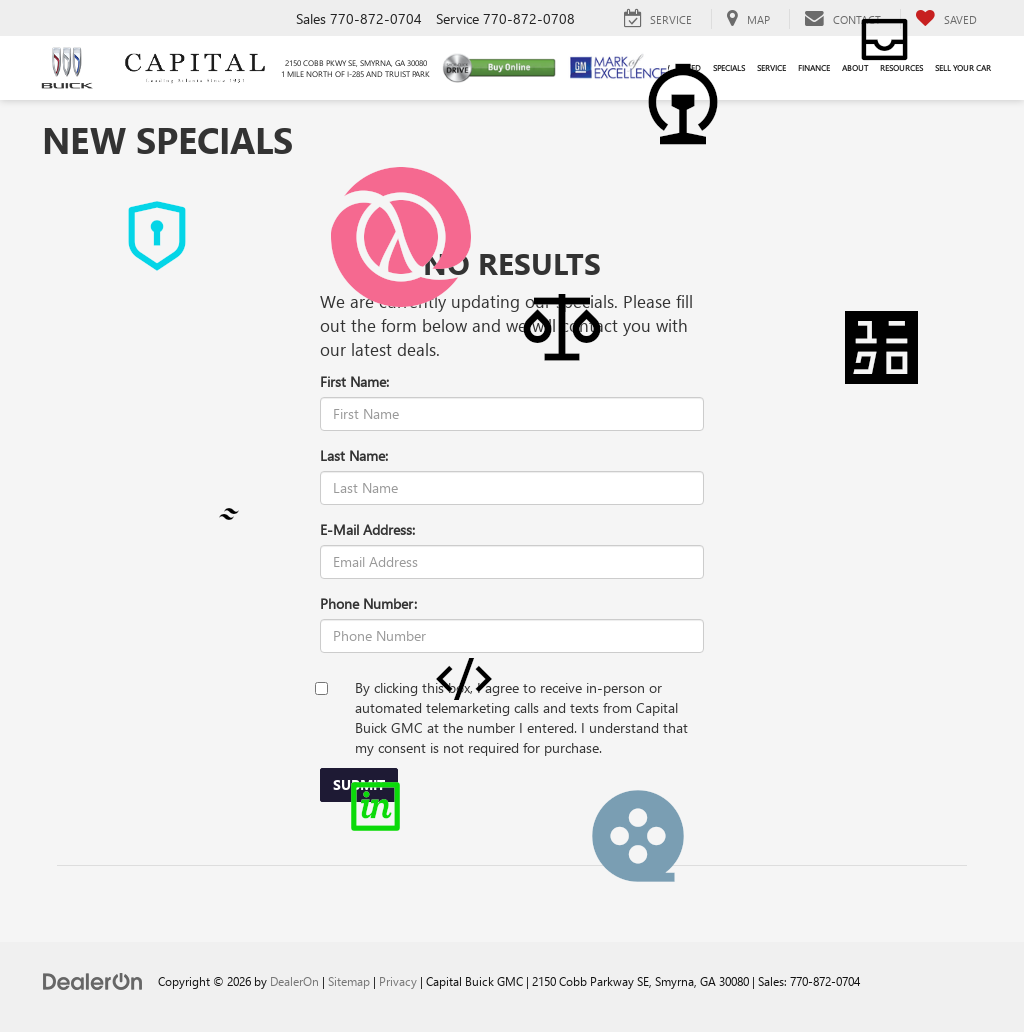 This screenshot has width=1024, height=1032. Describe the element at coordinates (229, 514) in the screenshot. I see `tailwind css framework logo` at that location.